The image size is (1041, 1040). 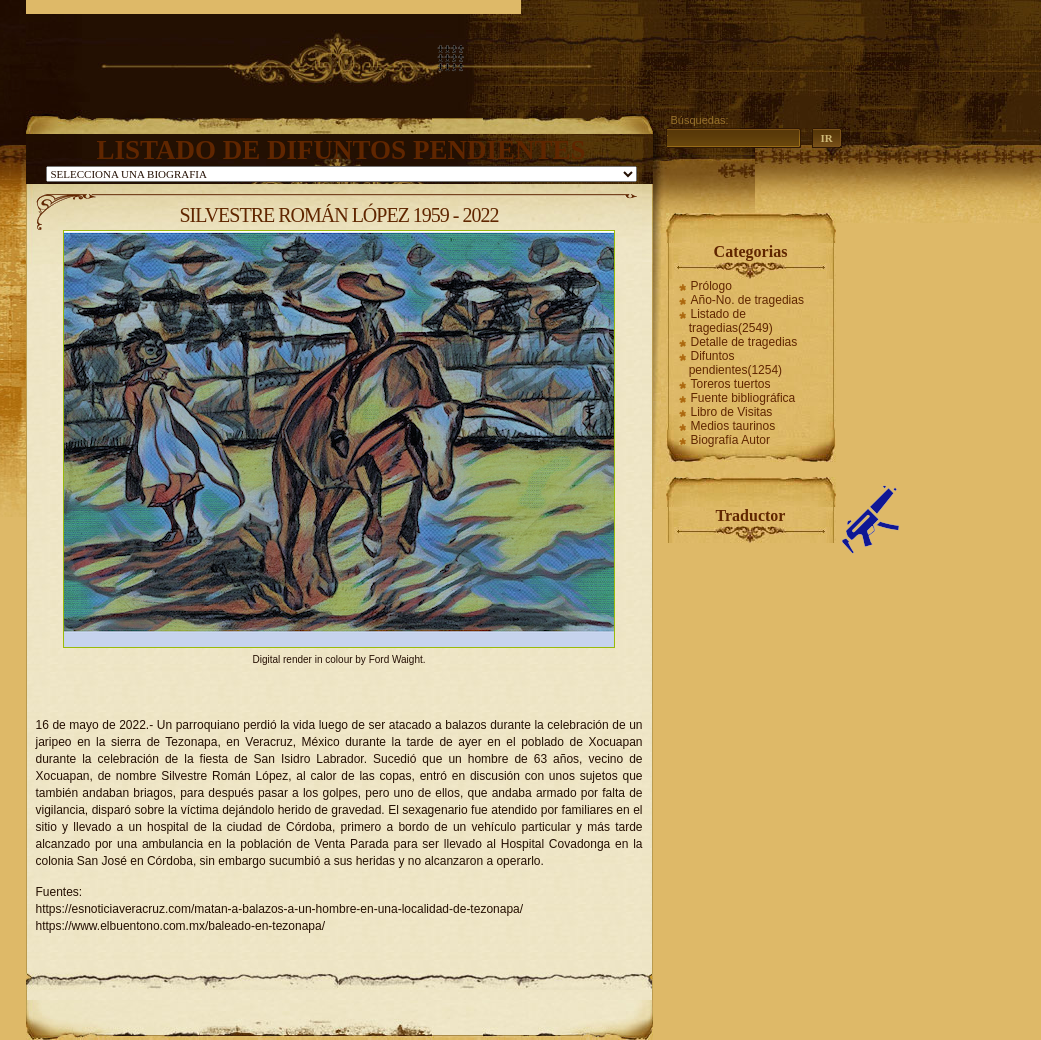 I want to click on select mp5 submachine gun in weapon loadout, so click(x=870, y=519).